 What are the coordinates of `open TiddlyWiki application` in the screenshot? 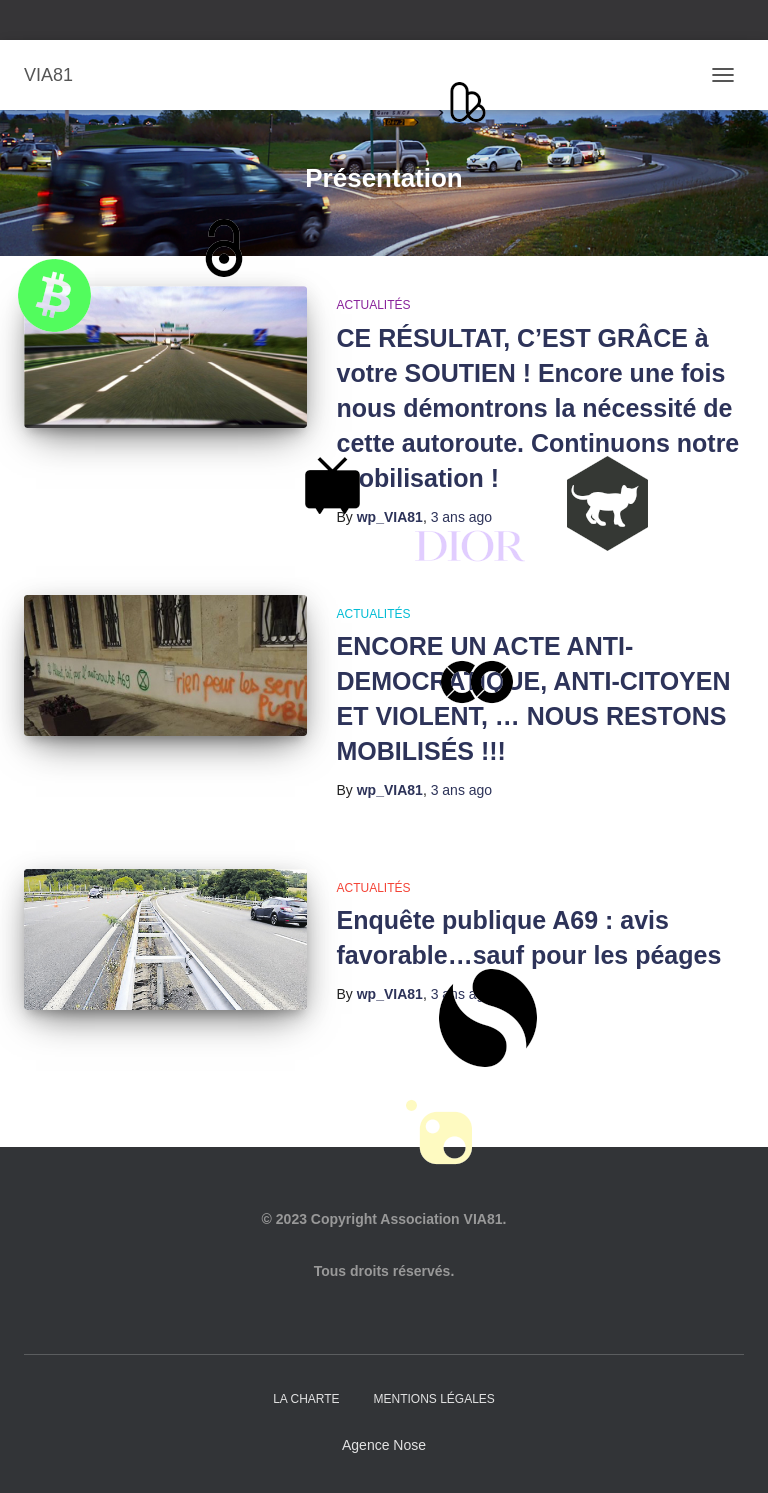 It's located at (607, 503).